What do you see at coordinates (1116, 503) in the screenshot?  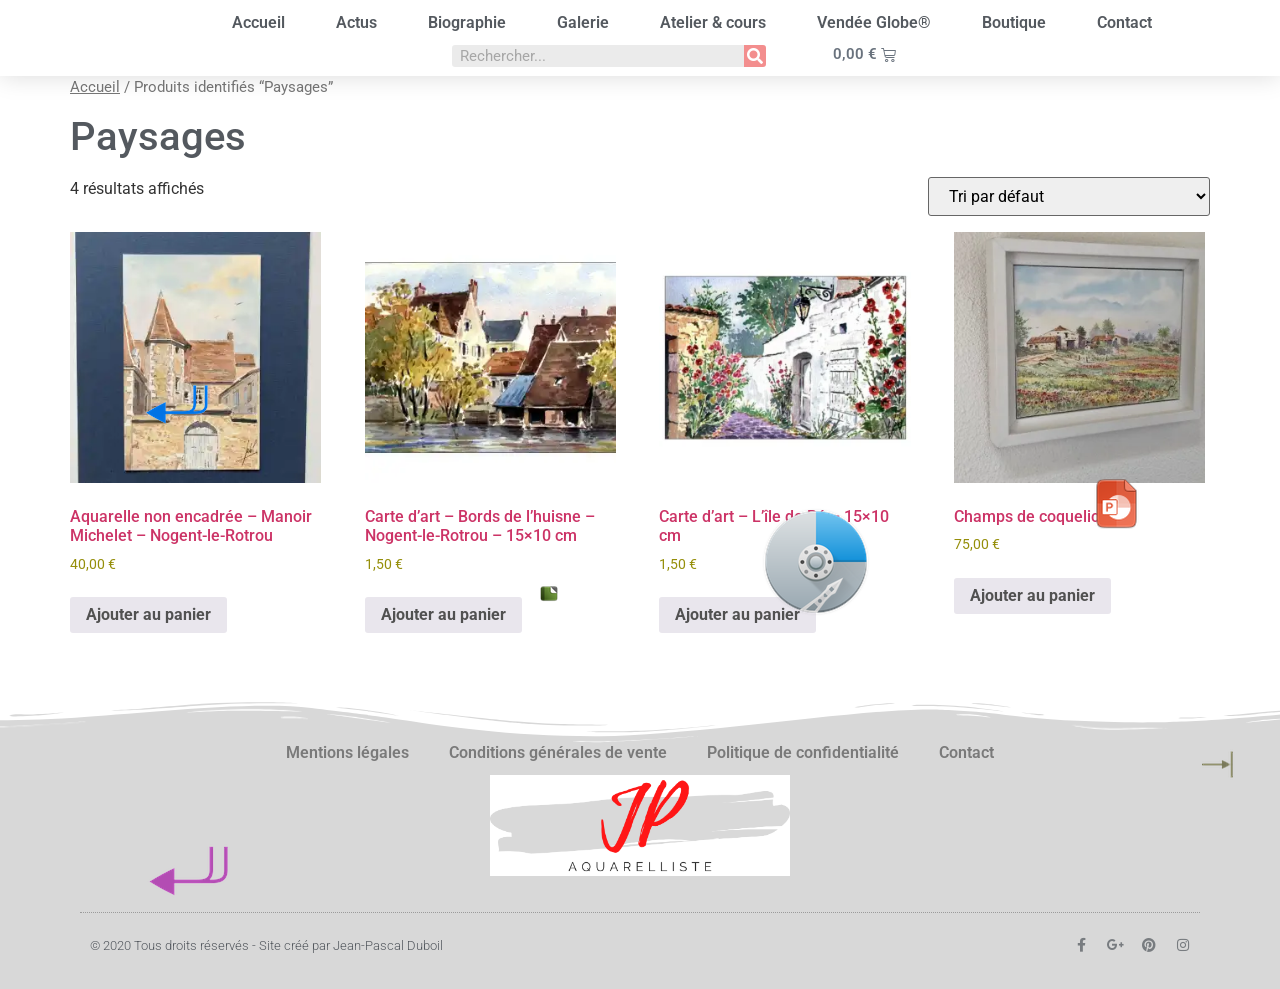 I see `microsoft powerpoint file` at bounding box center [1116, 503].